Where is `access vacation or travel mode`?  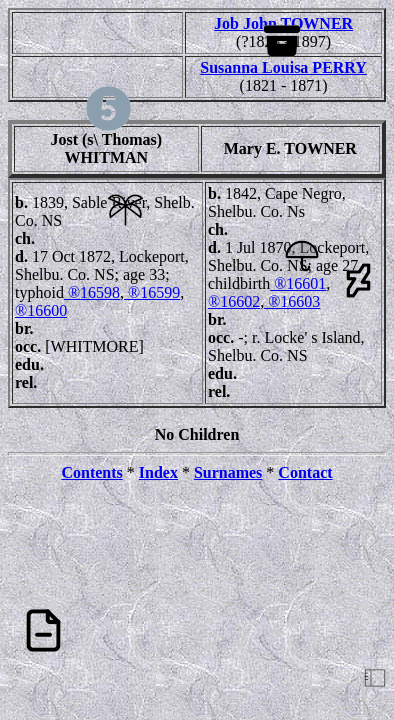 access vacation or travel mode is located at coordinates (125, 209).